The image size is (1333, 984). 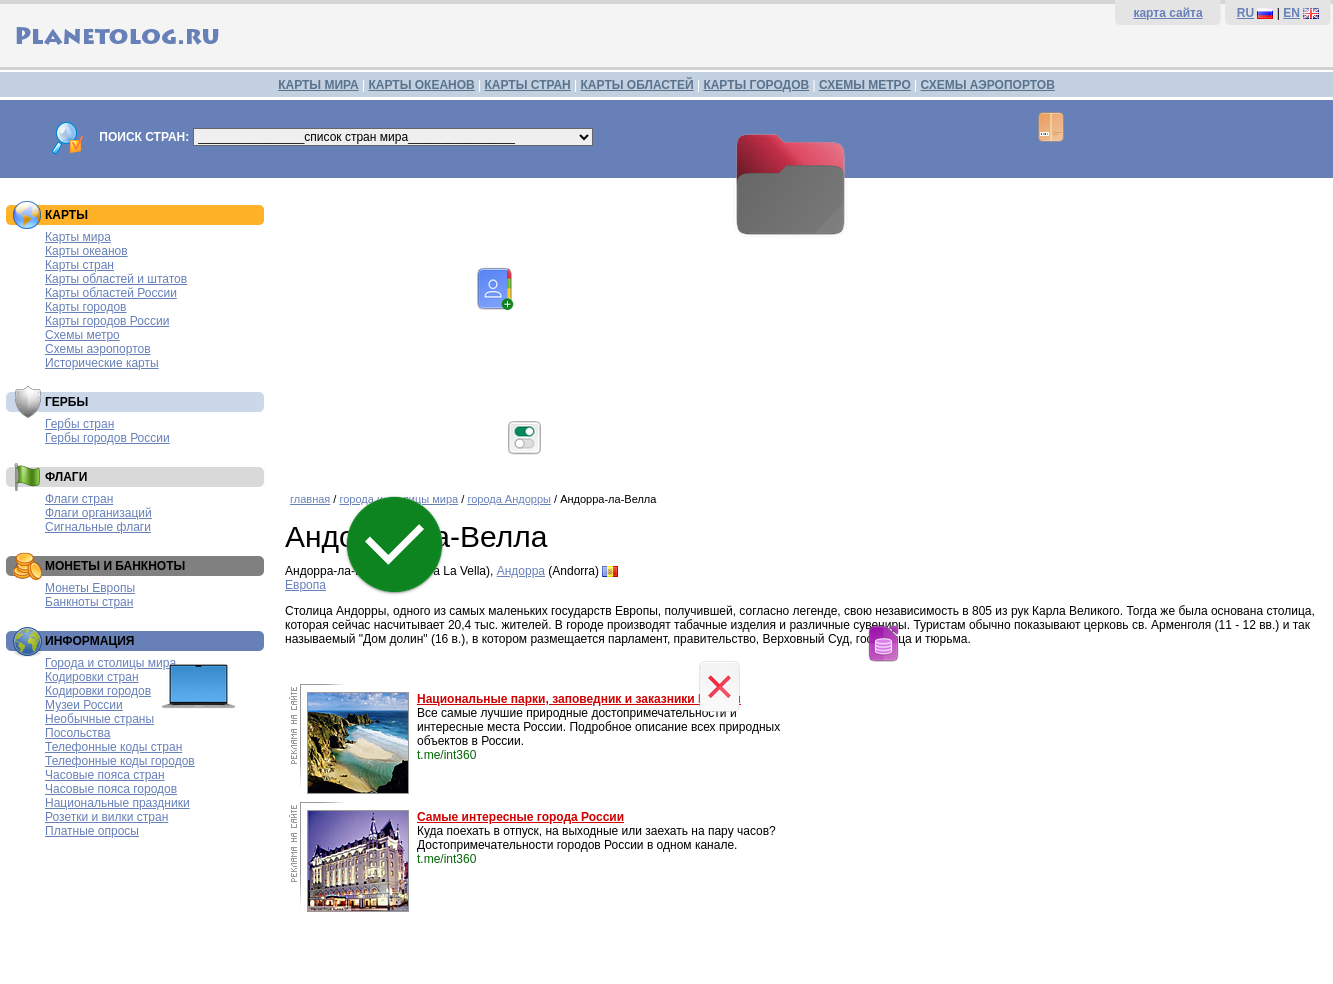 I want to click on indicates a broken or invalid symbolic link, so click(x=719, y=686).